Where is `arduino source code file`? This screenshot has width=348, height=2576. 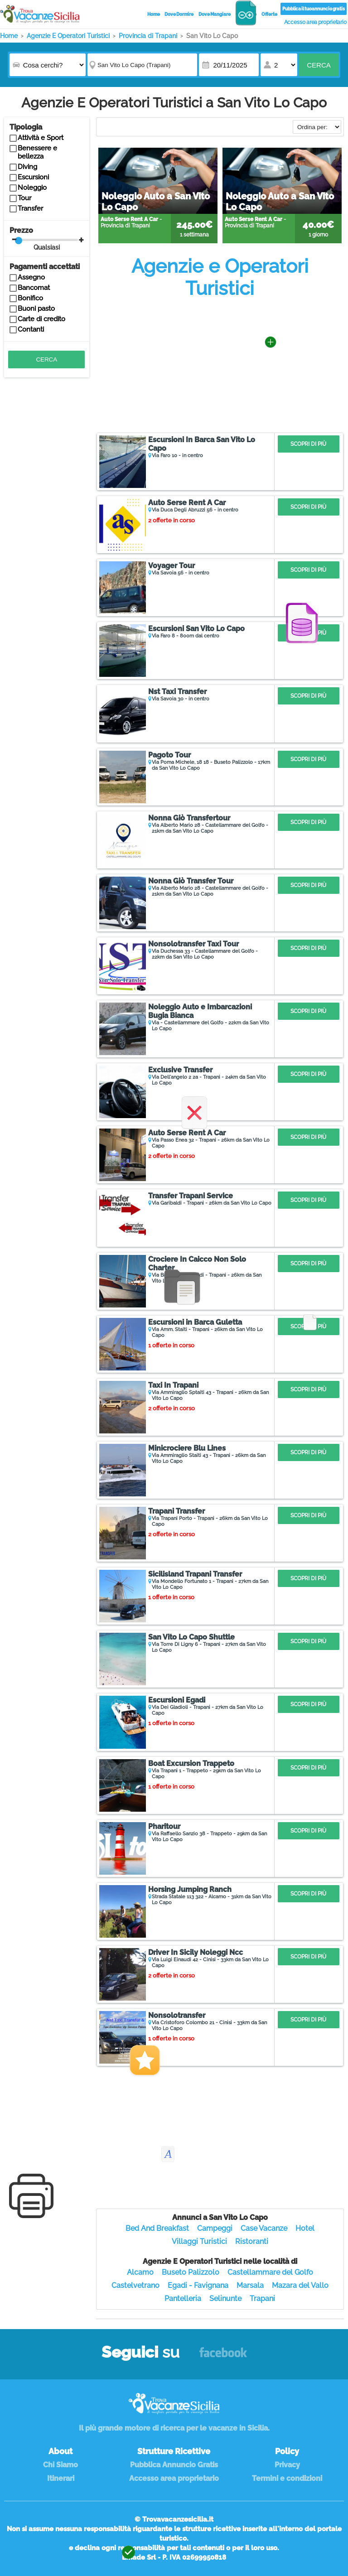 arduino source code file is located at coordinates (246, 13).